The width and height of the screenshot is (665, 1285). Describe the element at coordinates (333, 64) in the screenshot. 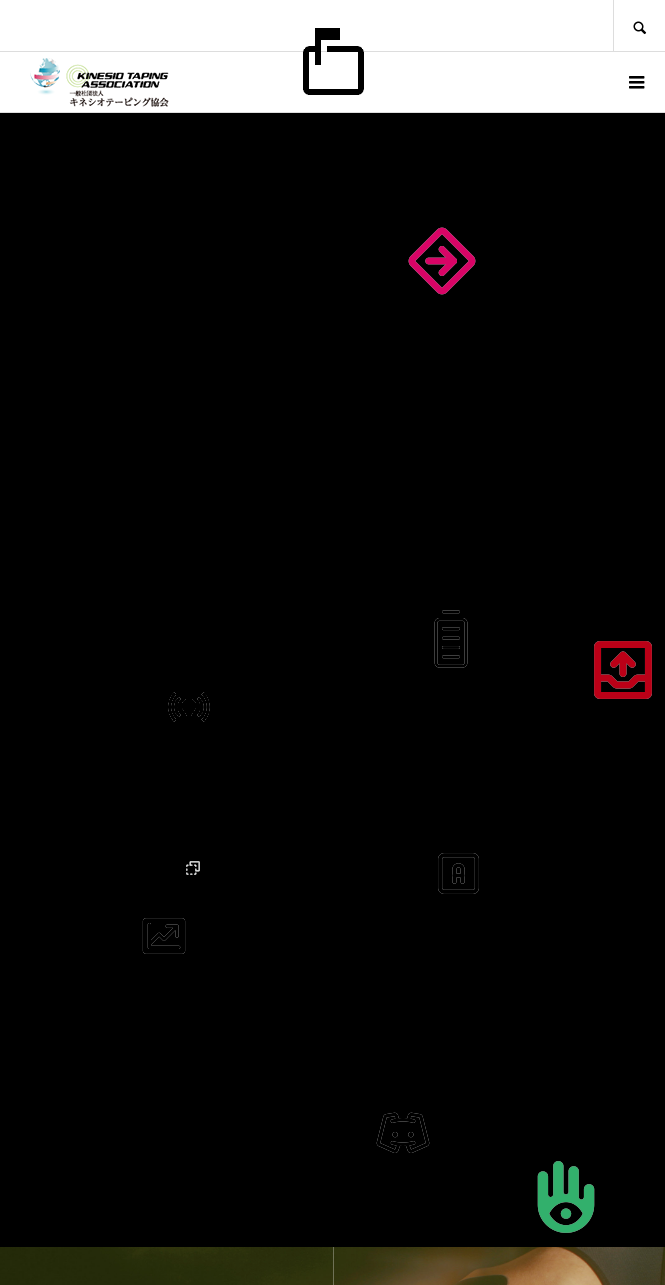

I see `indicates unread mail in your mailbox` at that location.